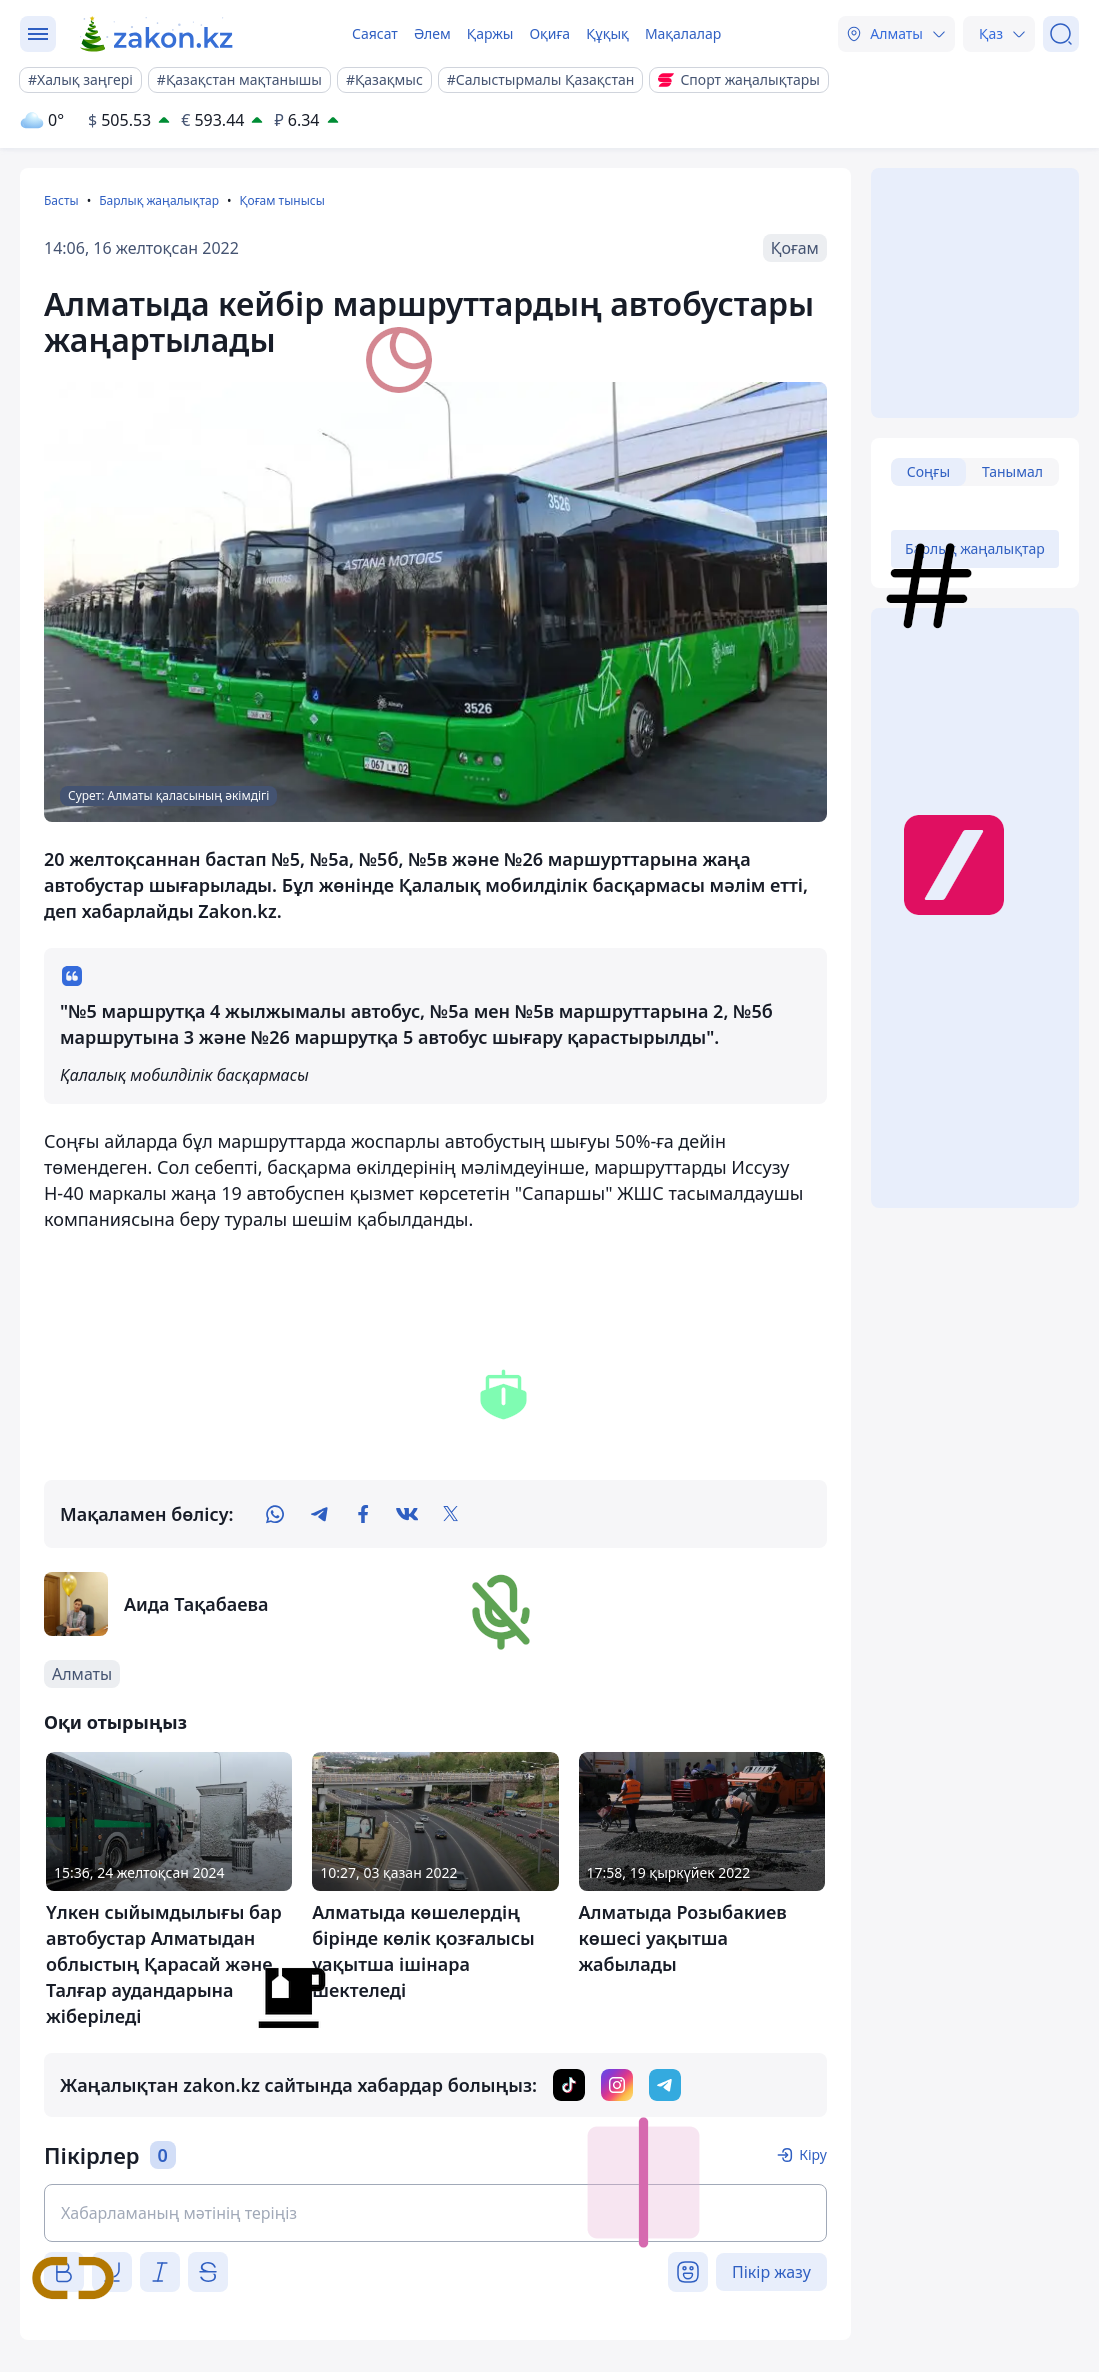 This screenshot has width=1099, height=2372. I want to click on disconnect or remove a linked account, so click(73, 2278).